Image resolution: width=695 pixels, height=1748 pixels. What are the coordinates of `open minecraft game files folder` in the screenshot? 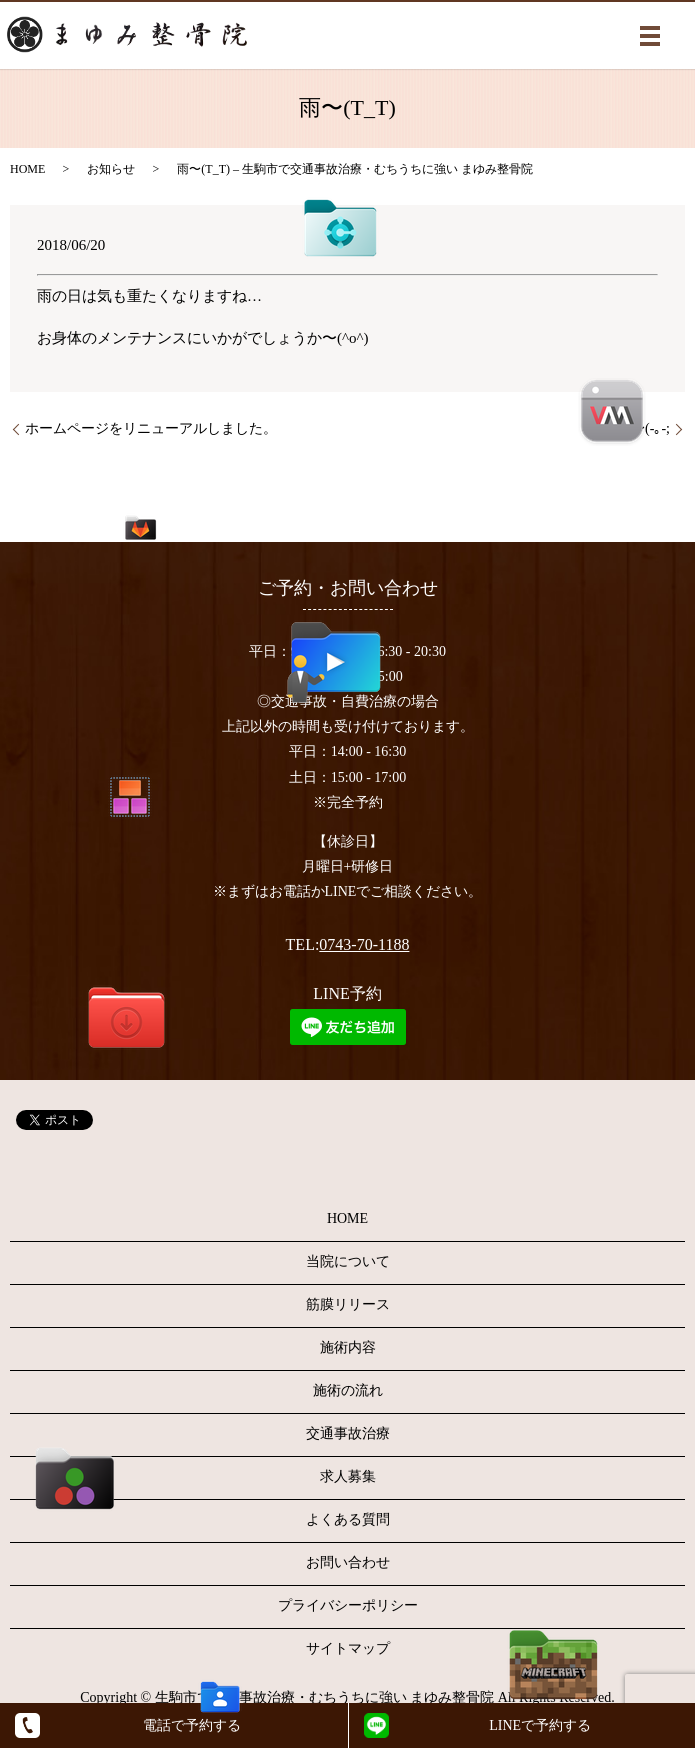 It's located at (553, 1667).